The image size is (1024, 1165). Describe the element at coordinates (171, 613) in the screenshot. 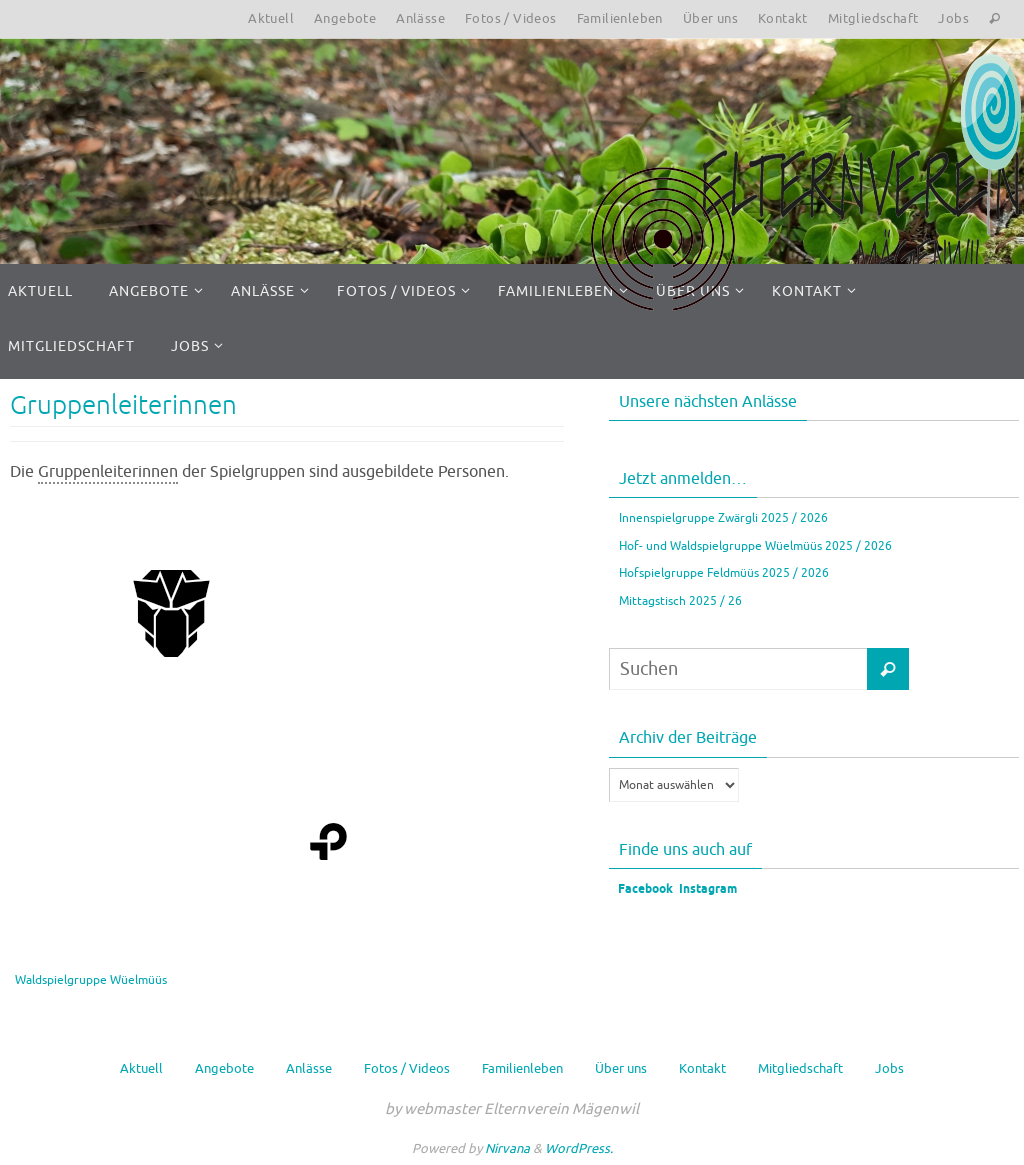

I see `PrimeVue UI component library logo` at that location.